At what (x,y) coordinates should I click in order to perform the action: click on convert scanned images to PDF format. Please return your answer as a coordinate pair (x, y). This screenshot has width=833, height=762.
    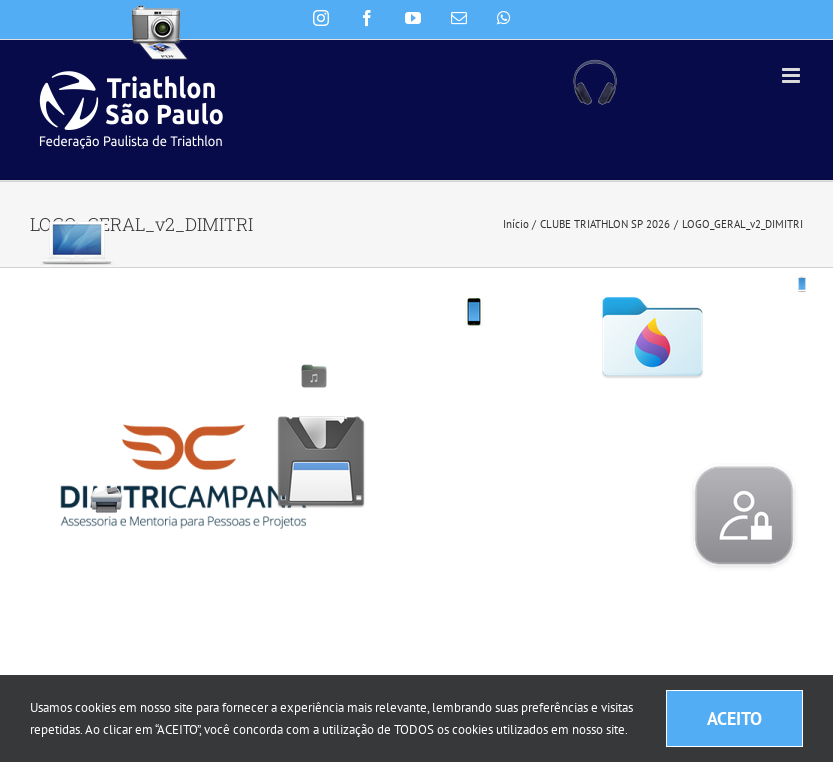
    Looking at the image, I should click on (156, 33).